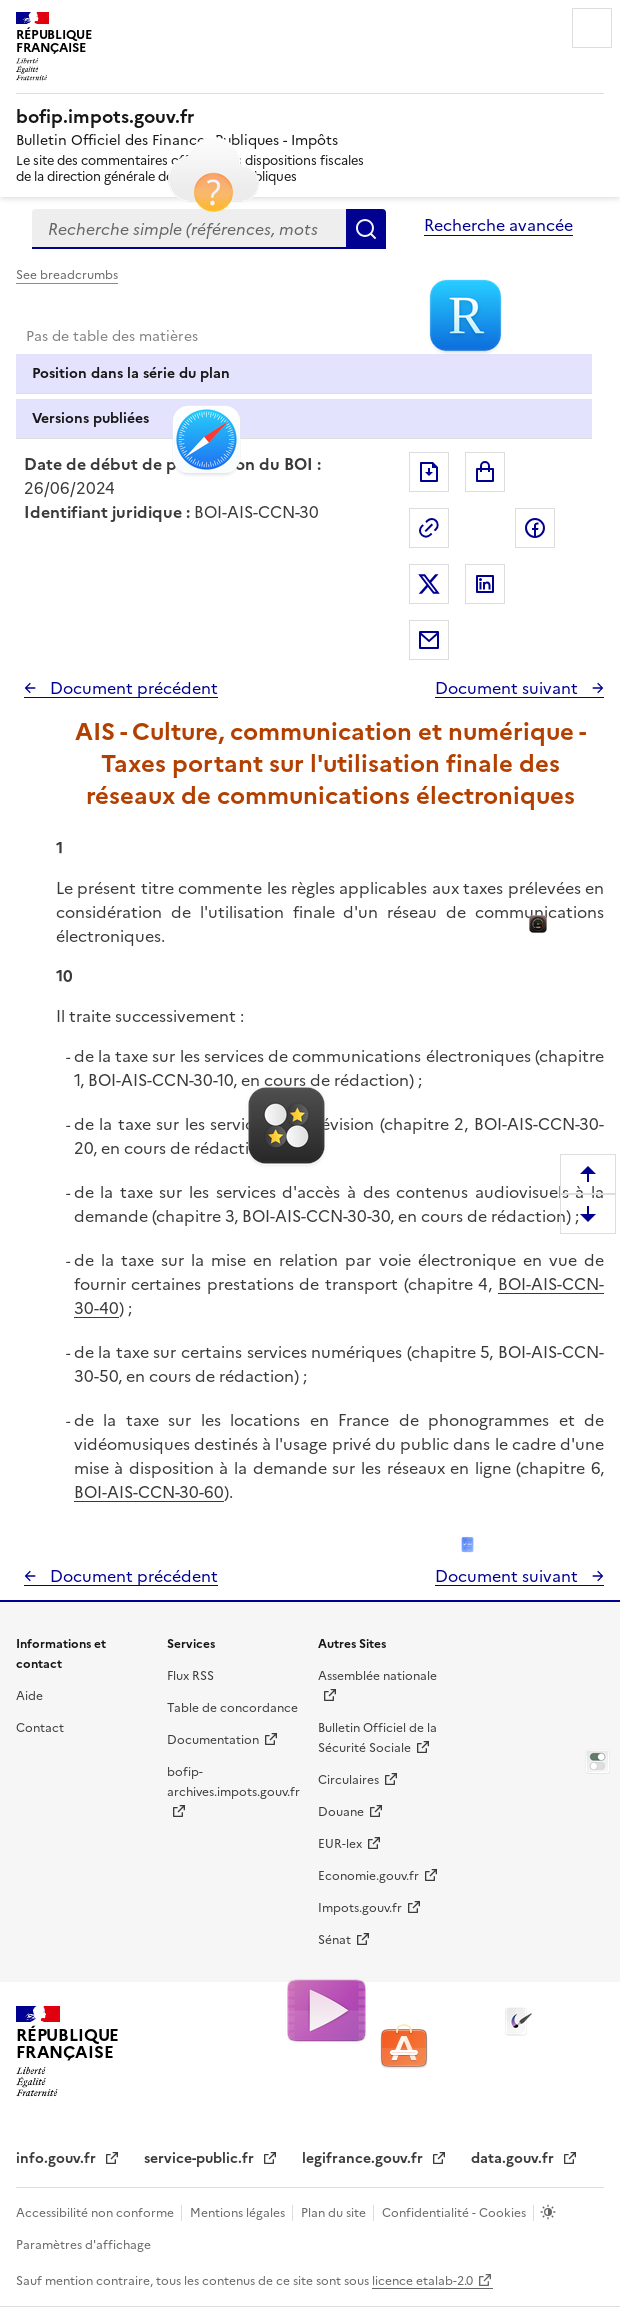 The width and height of the screenshot is (620, 2308). Describe the element at coordinates (465, 315) in the screenshot. I see `open RStudio application` at that location.